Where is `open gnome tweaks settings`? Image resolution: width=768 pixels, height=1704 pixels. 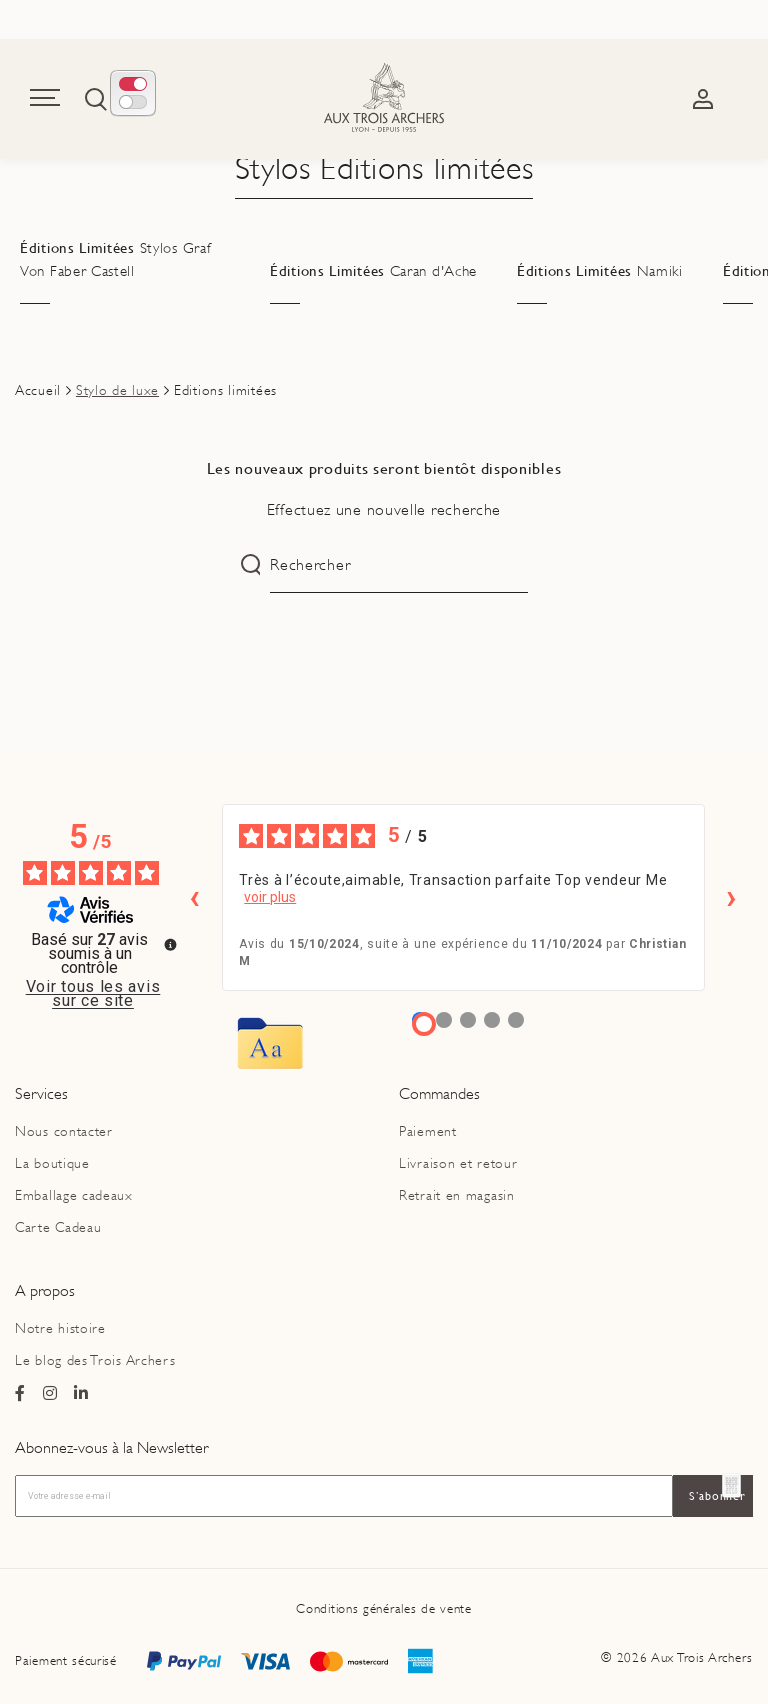
open gnome tweaks settings is located at coordinates (133, 93).